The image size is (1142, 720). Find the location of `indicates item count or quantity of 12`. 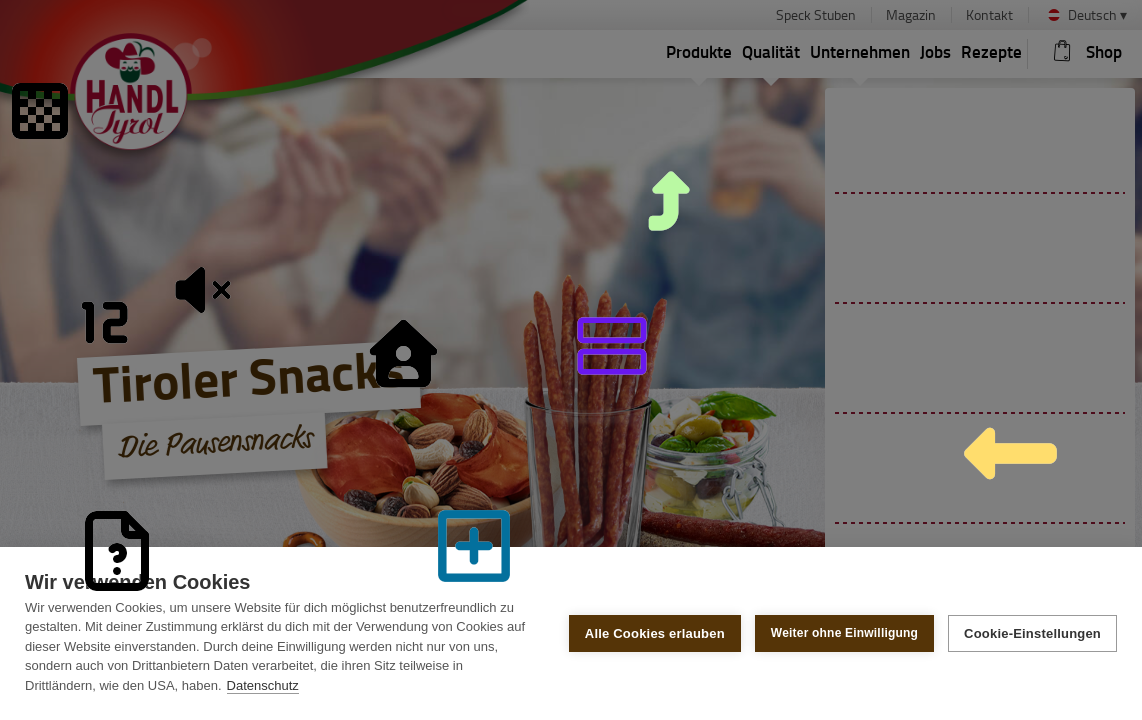

indicates item count or quantity of 12 is located at coordinates (102, 322).